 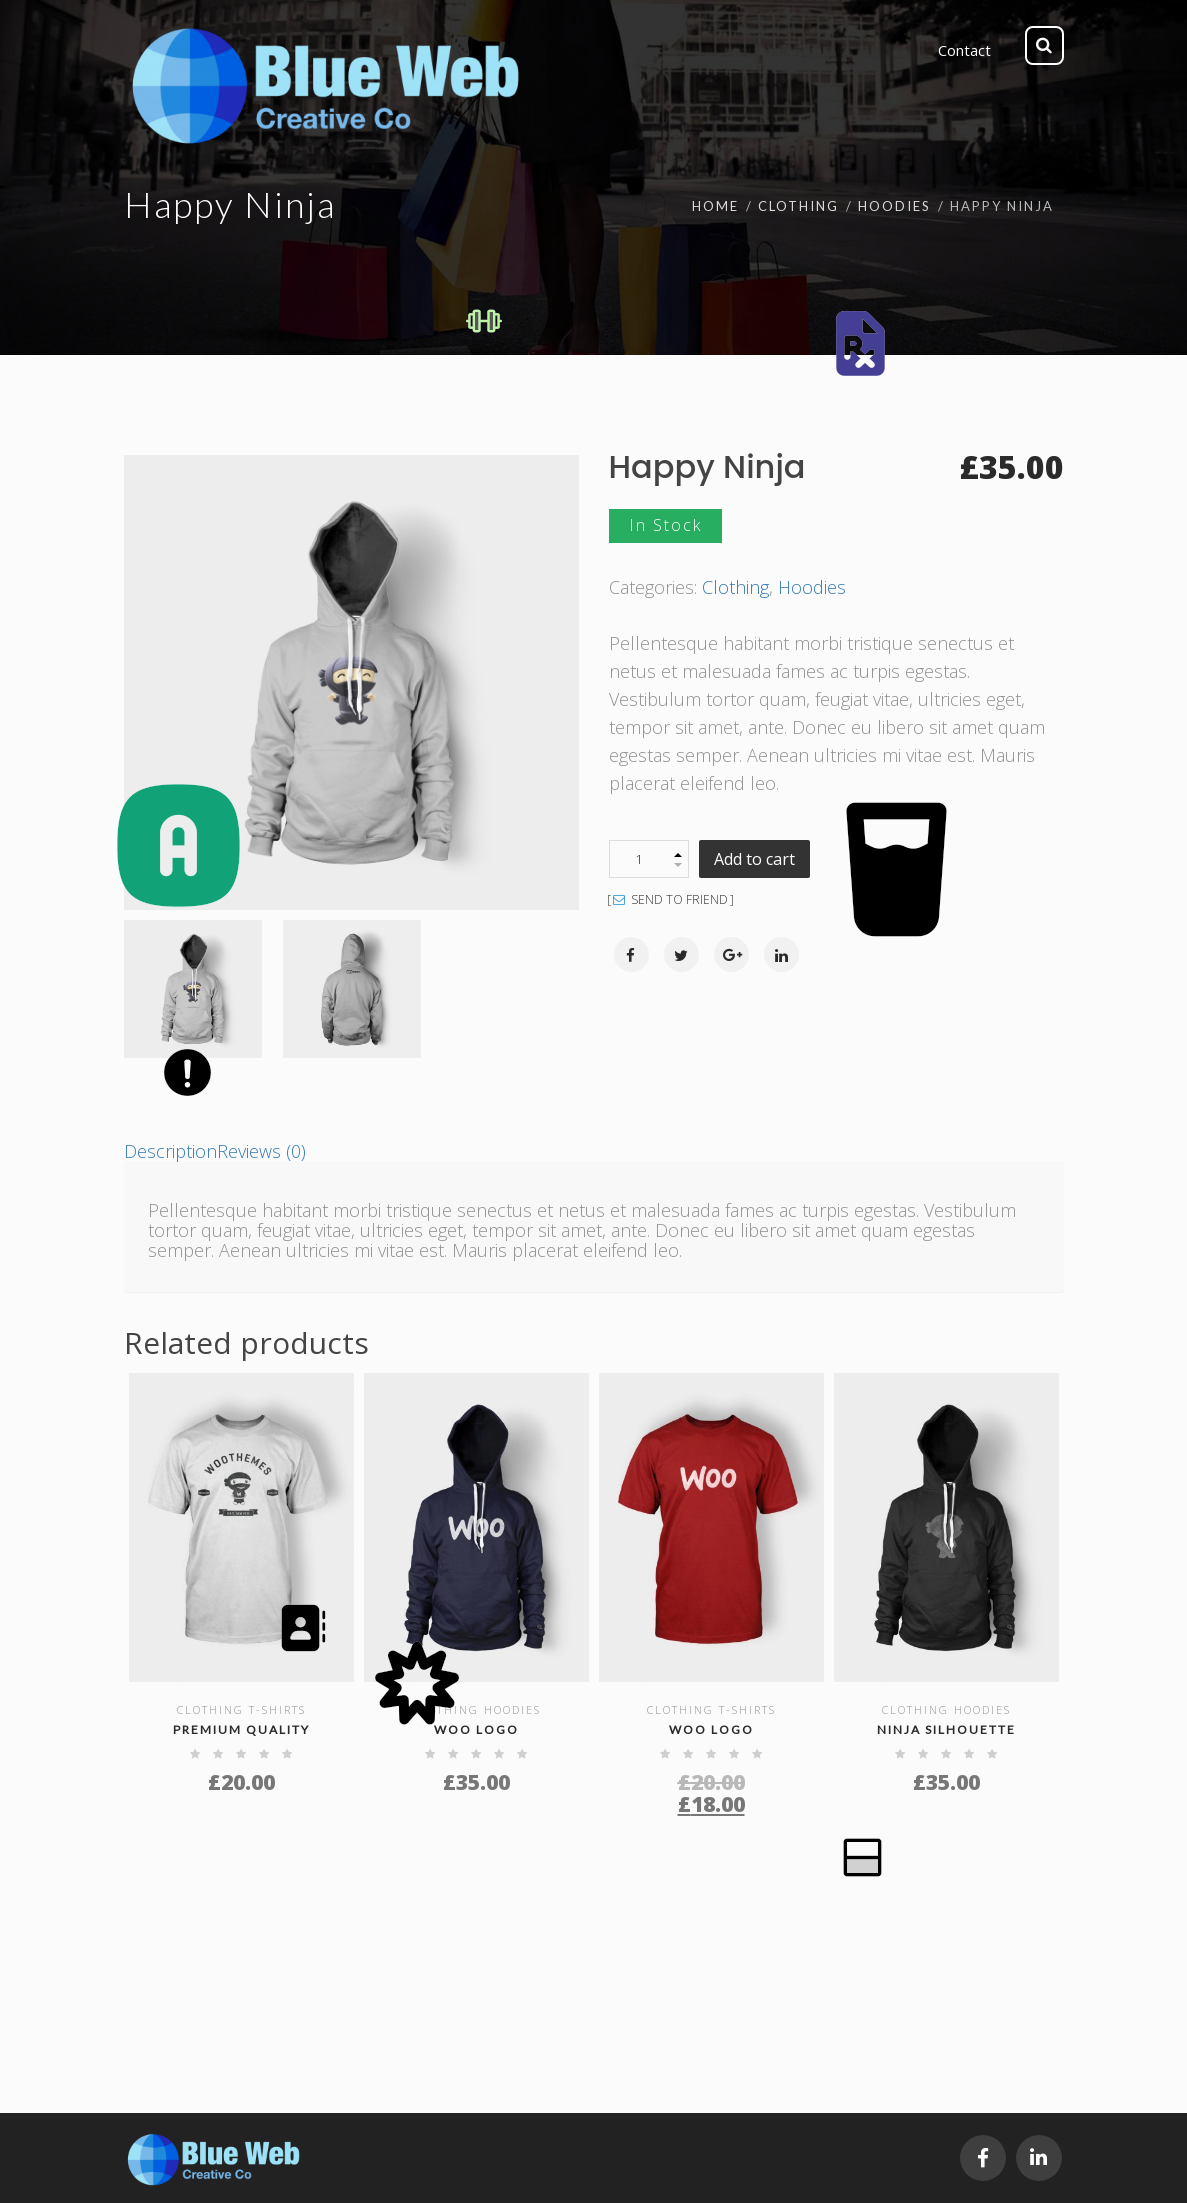 I want to click on select font style or text formatting option, so click(x=178, y=845).